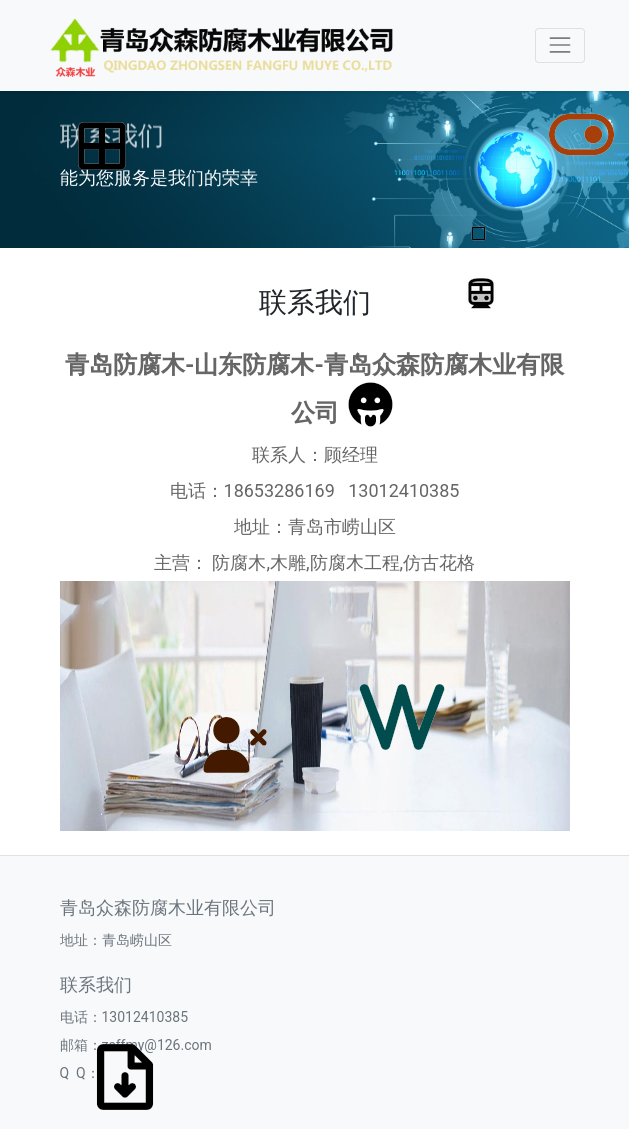 Image resolution: width=629 pixels, height=1129 pixels. Describe the element at coordinates (478, 233) in the screenshot. I see `select or deselect an item` at that location.